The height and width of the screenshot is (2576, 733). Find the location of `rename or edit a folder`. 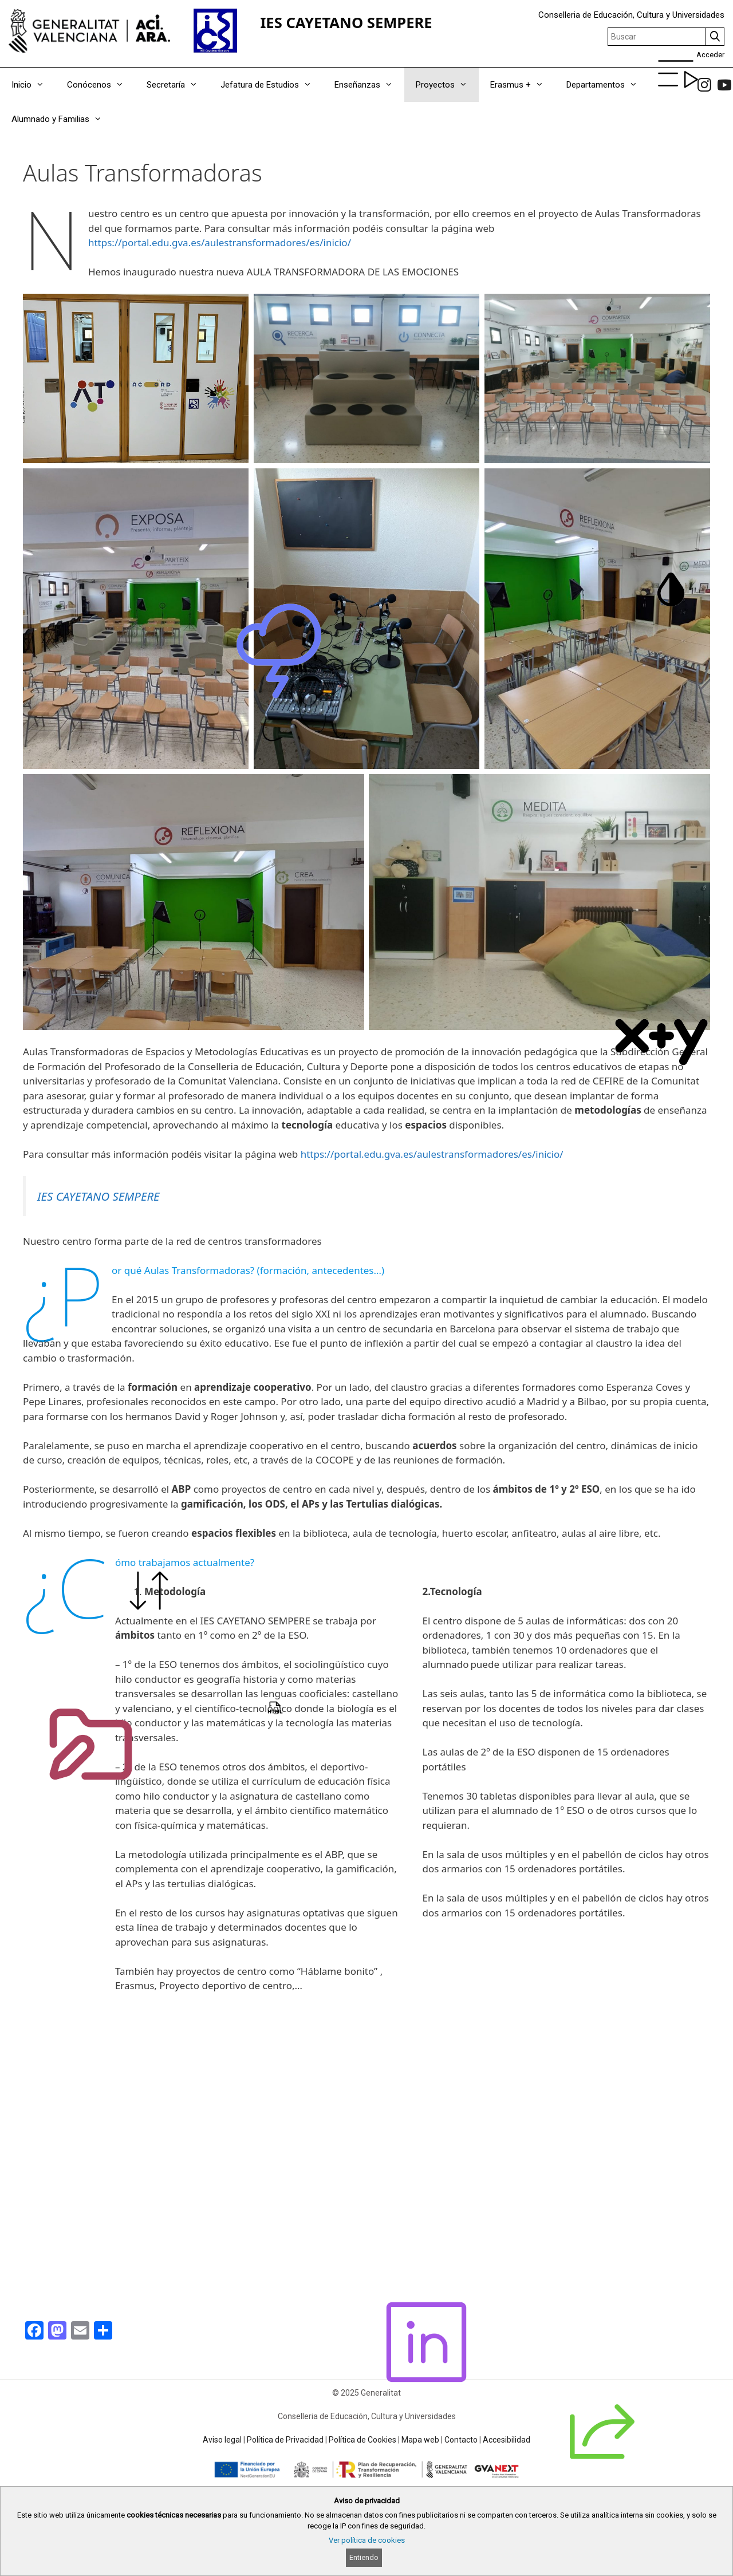

rename or edit a folder is located at coordinates (90, 1746).